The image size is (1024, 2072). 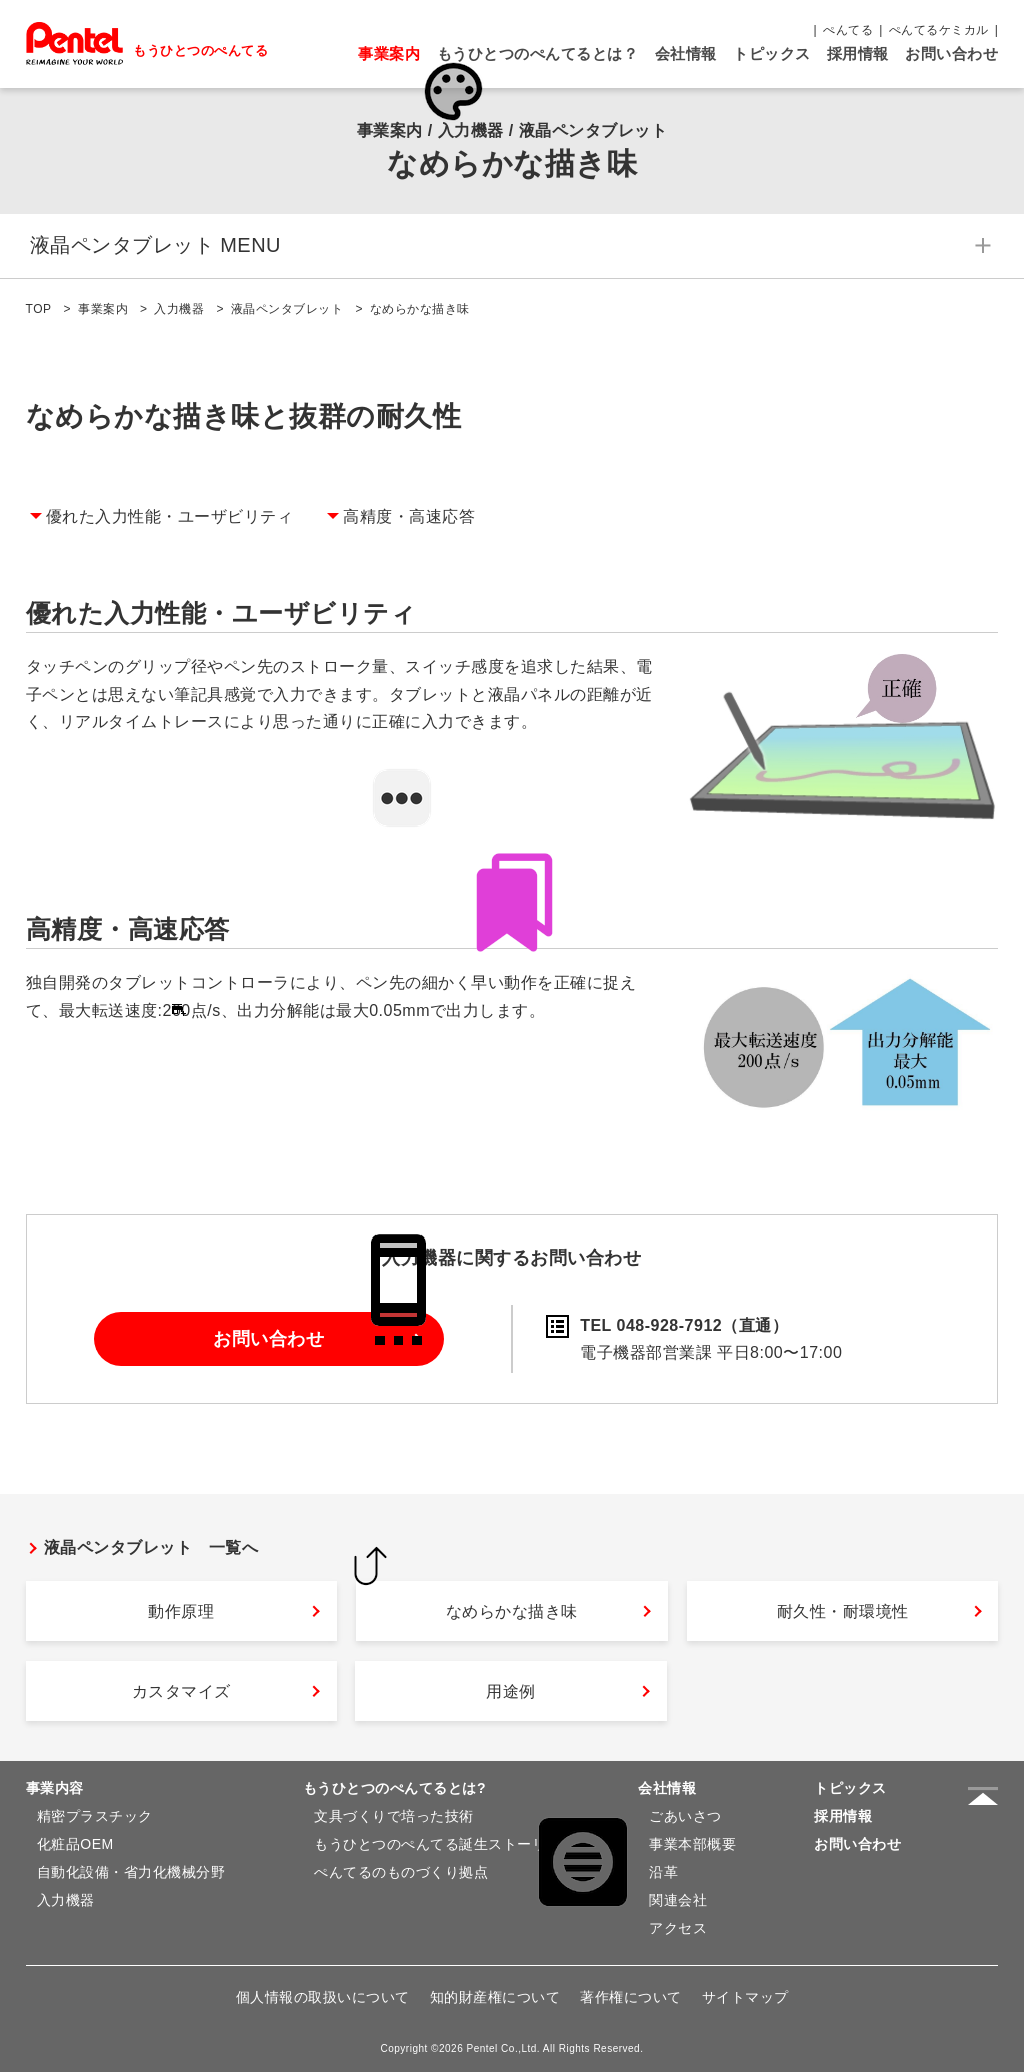 I want to click on add a new business location, so click(x=179, y=1009).